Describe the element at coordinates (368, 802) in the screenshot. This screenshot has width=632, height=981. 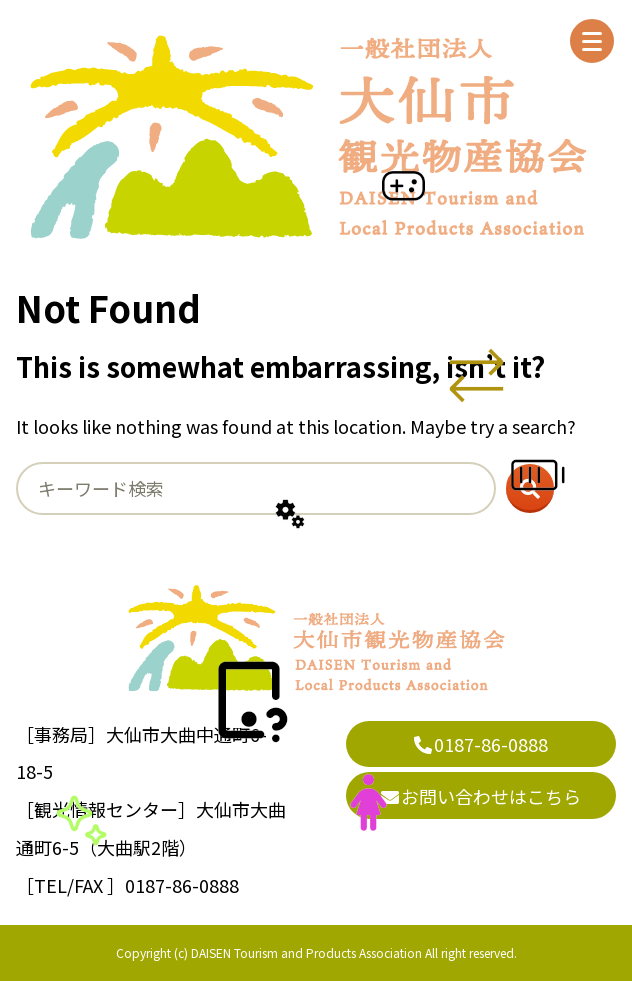
I see `indicates female or women's restroom` at that location.